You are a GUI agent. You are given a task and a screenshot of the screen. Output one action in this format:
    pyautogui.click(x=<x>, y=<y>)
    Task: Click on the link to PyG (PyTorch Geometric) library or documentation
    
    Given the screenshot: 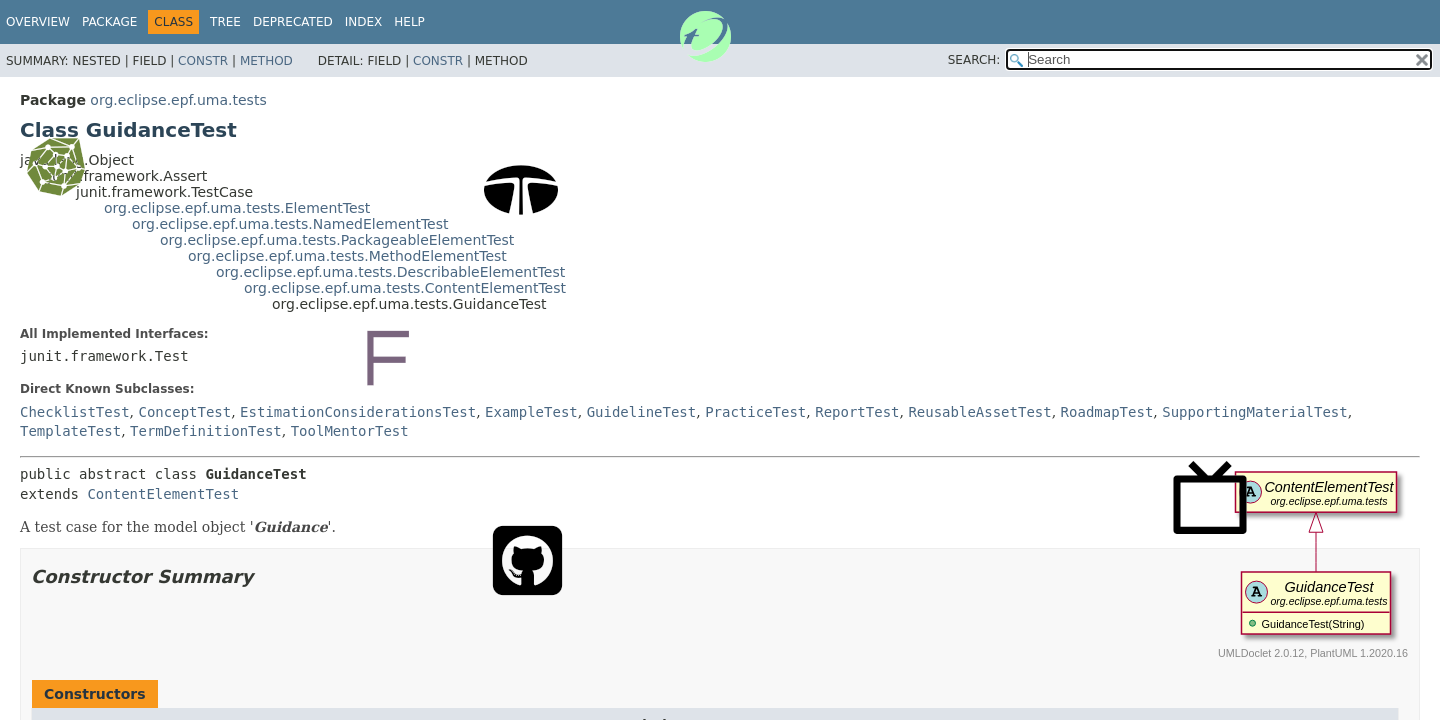 What is the action you would take?
    pyautogui.click(x=56, y=167)
    